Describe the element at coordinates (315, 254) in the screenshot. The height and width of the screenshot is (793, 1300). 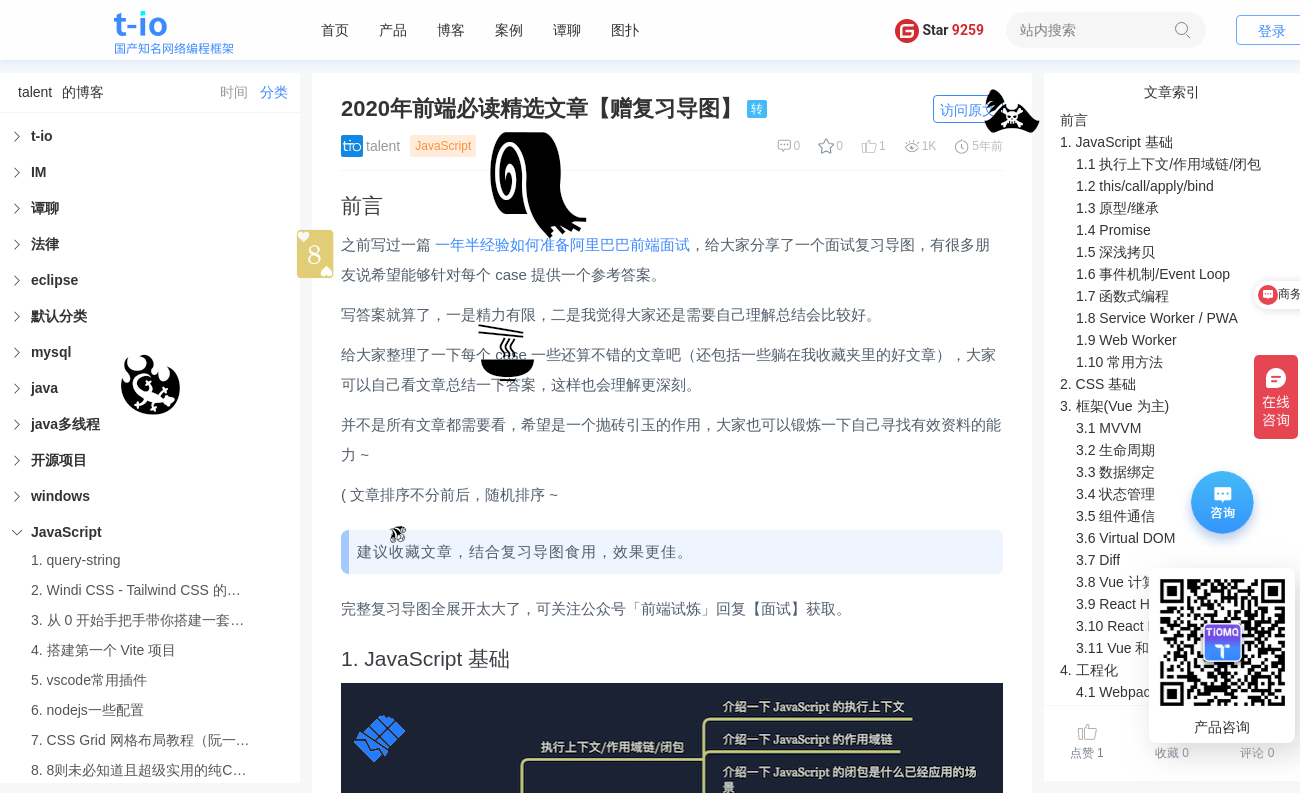
I see `playing card: 8 of hearts` at that location.